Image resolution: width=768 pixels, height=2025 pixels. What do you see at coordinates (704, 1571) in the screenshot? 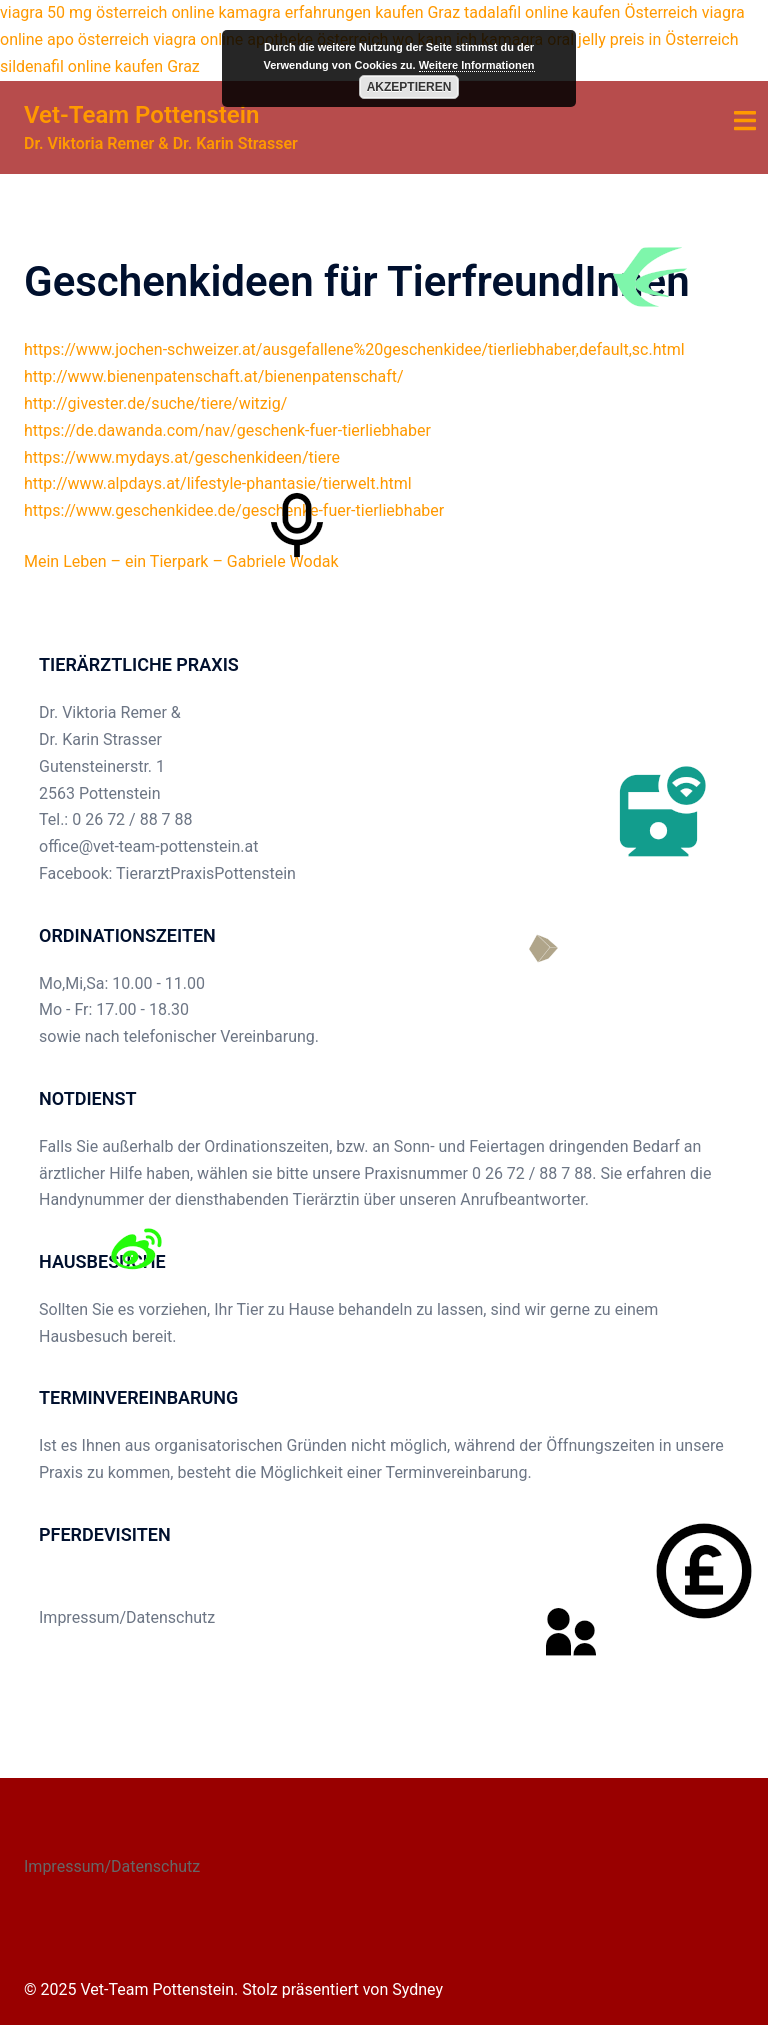
I see `view balance in british pounds` at bounding box center [704, 1571].